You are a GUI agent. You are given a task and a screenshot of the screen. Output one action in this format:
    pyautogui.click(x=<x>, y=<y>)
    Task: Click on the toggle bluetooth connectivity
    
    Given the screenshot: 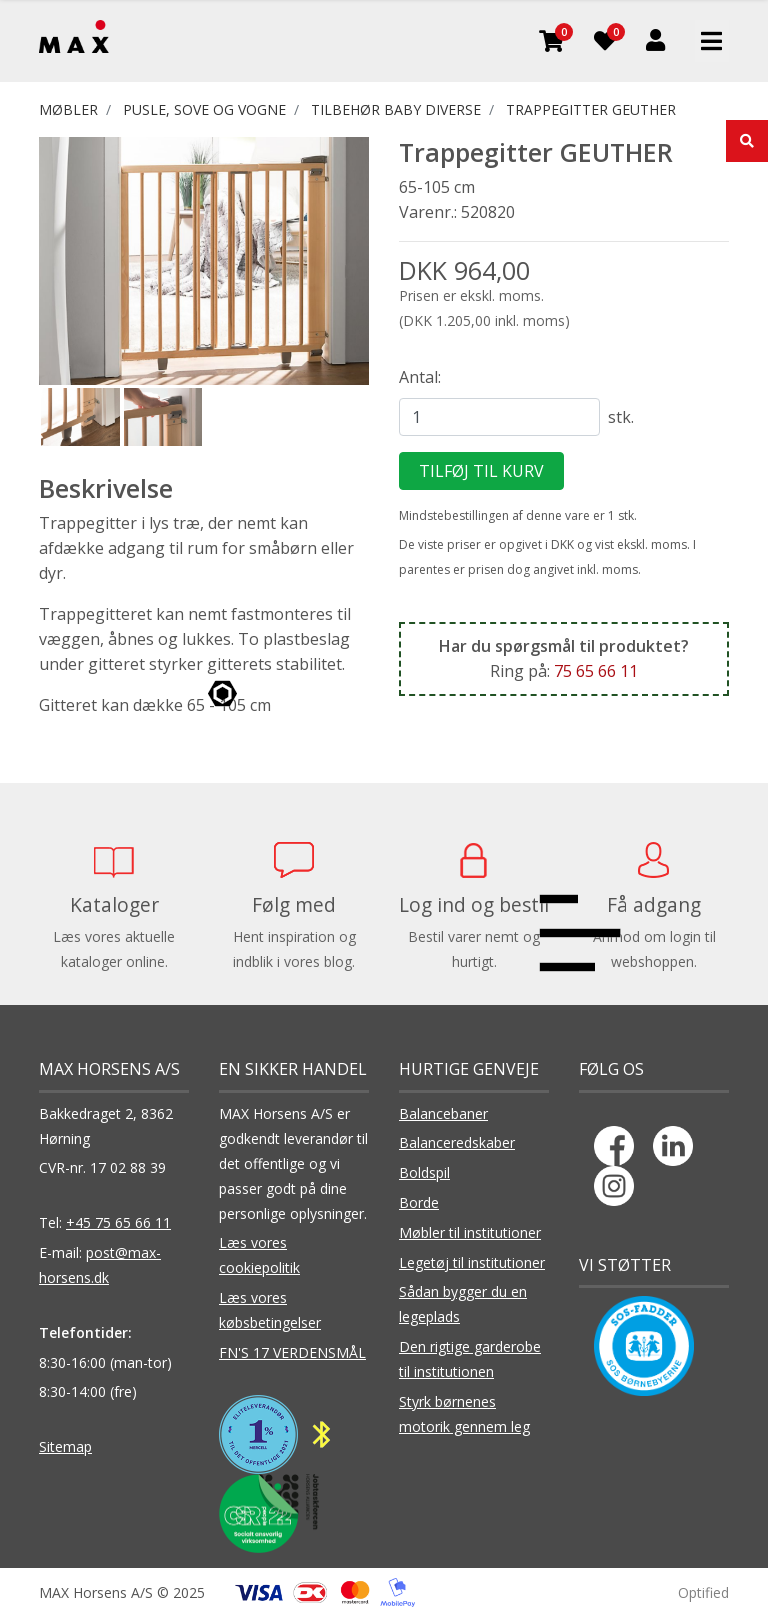 What is the action you would take?
    pyautogui.click(x=321, y=1434)
    